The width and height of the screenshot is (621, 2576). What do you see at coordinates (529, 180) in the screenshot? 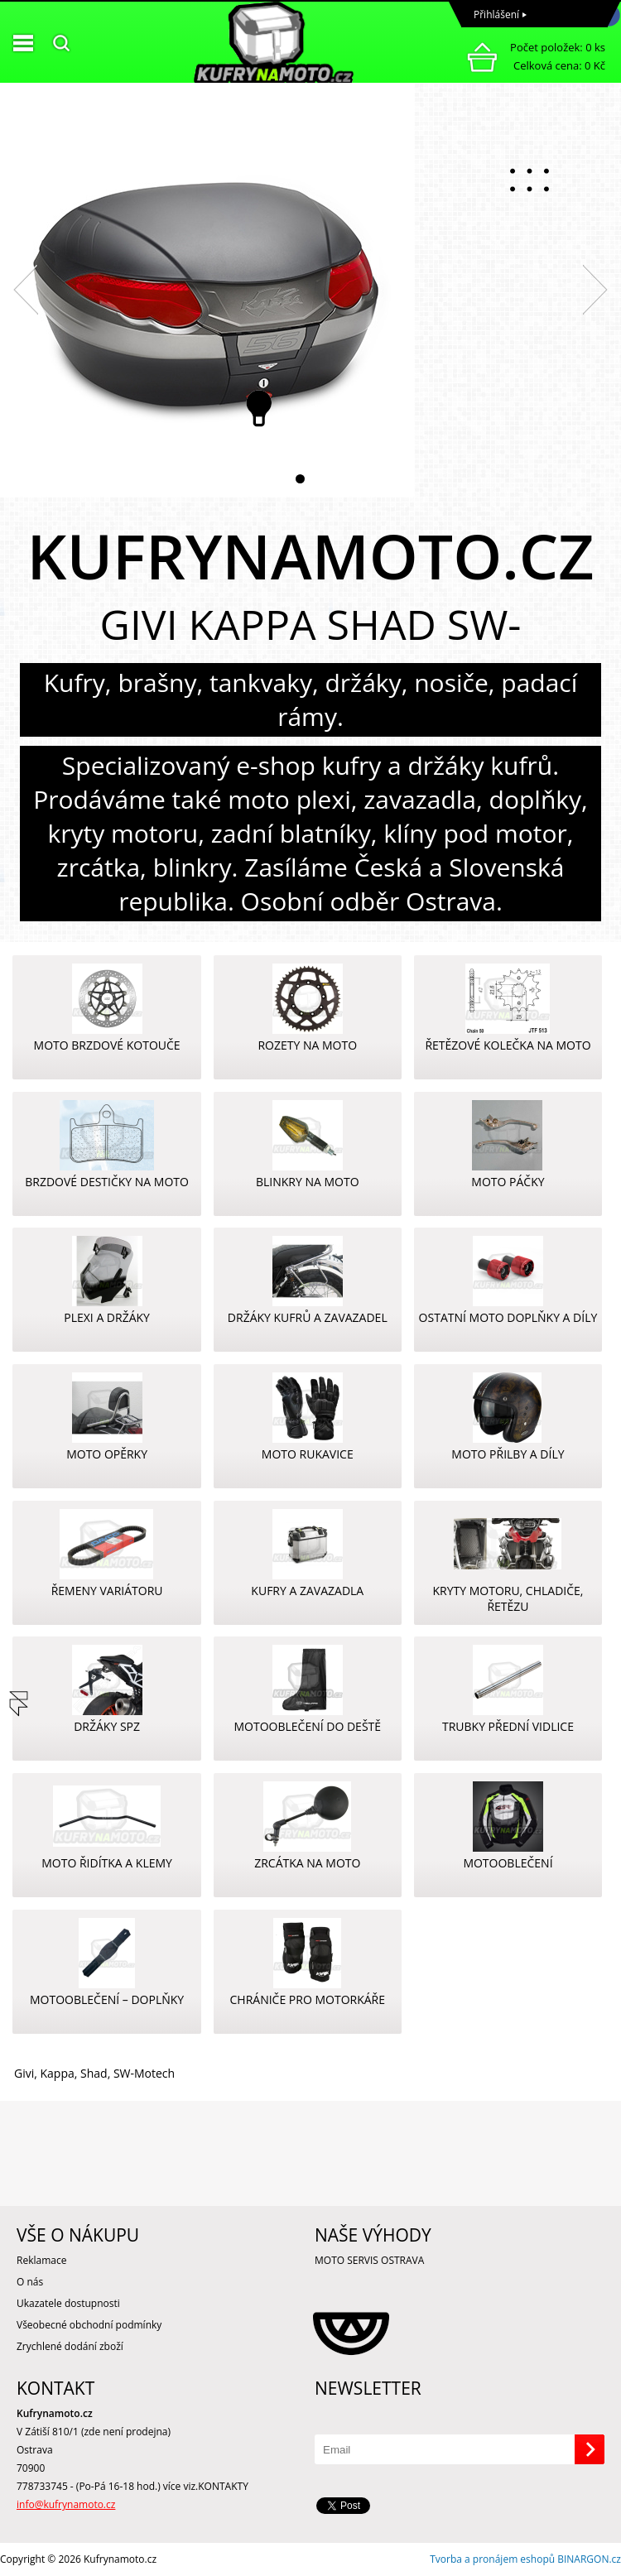
I see `drag to reorder items` at bounding box center [529, 180].